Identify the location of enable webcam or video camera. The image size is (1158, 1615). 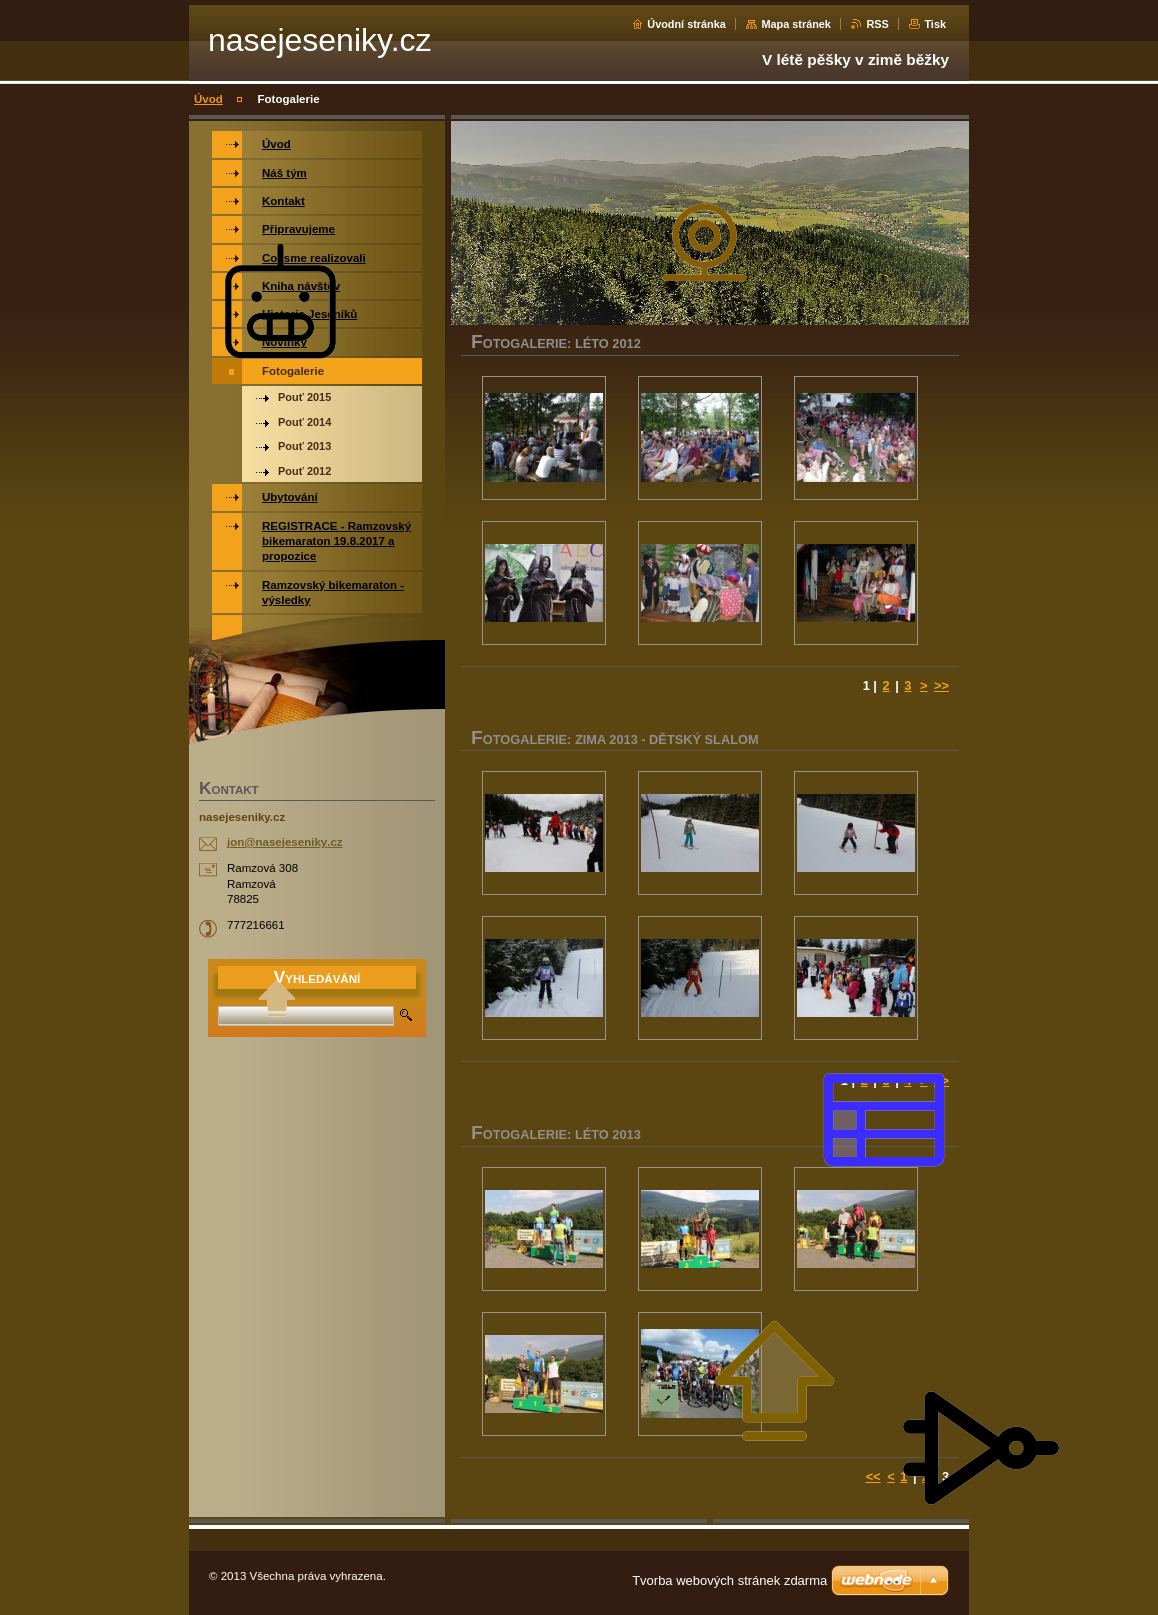
(704, 245).